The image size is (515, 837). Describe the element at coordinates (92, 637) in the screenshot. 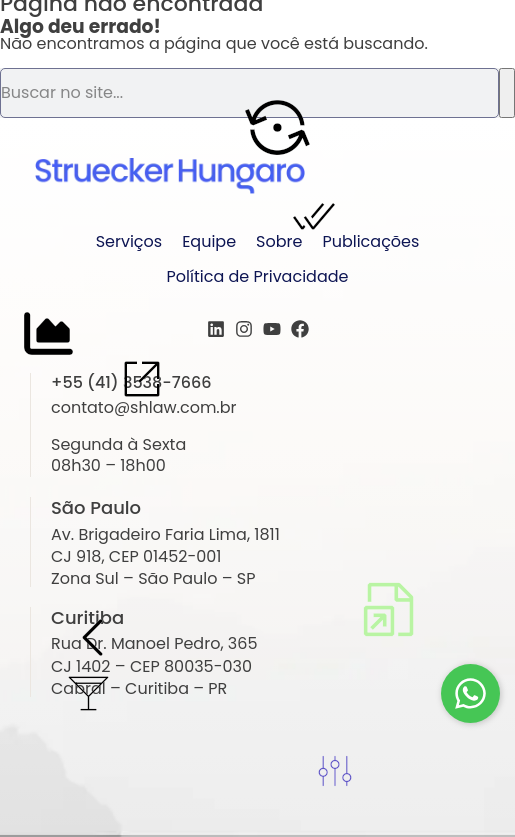

I see `go back to the previous screen` at that location.